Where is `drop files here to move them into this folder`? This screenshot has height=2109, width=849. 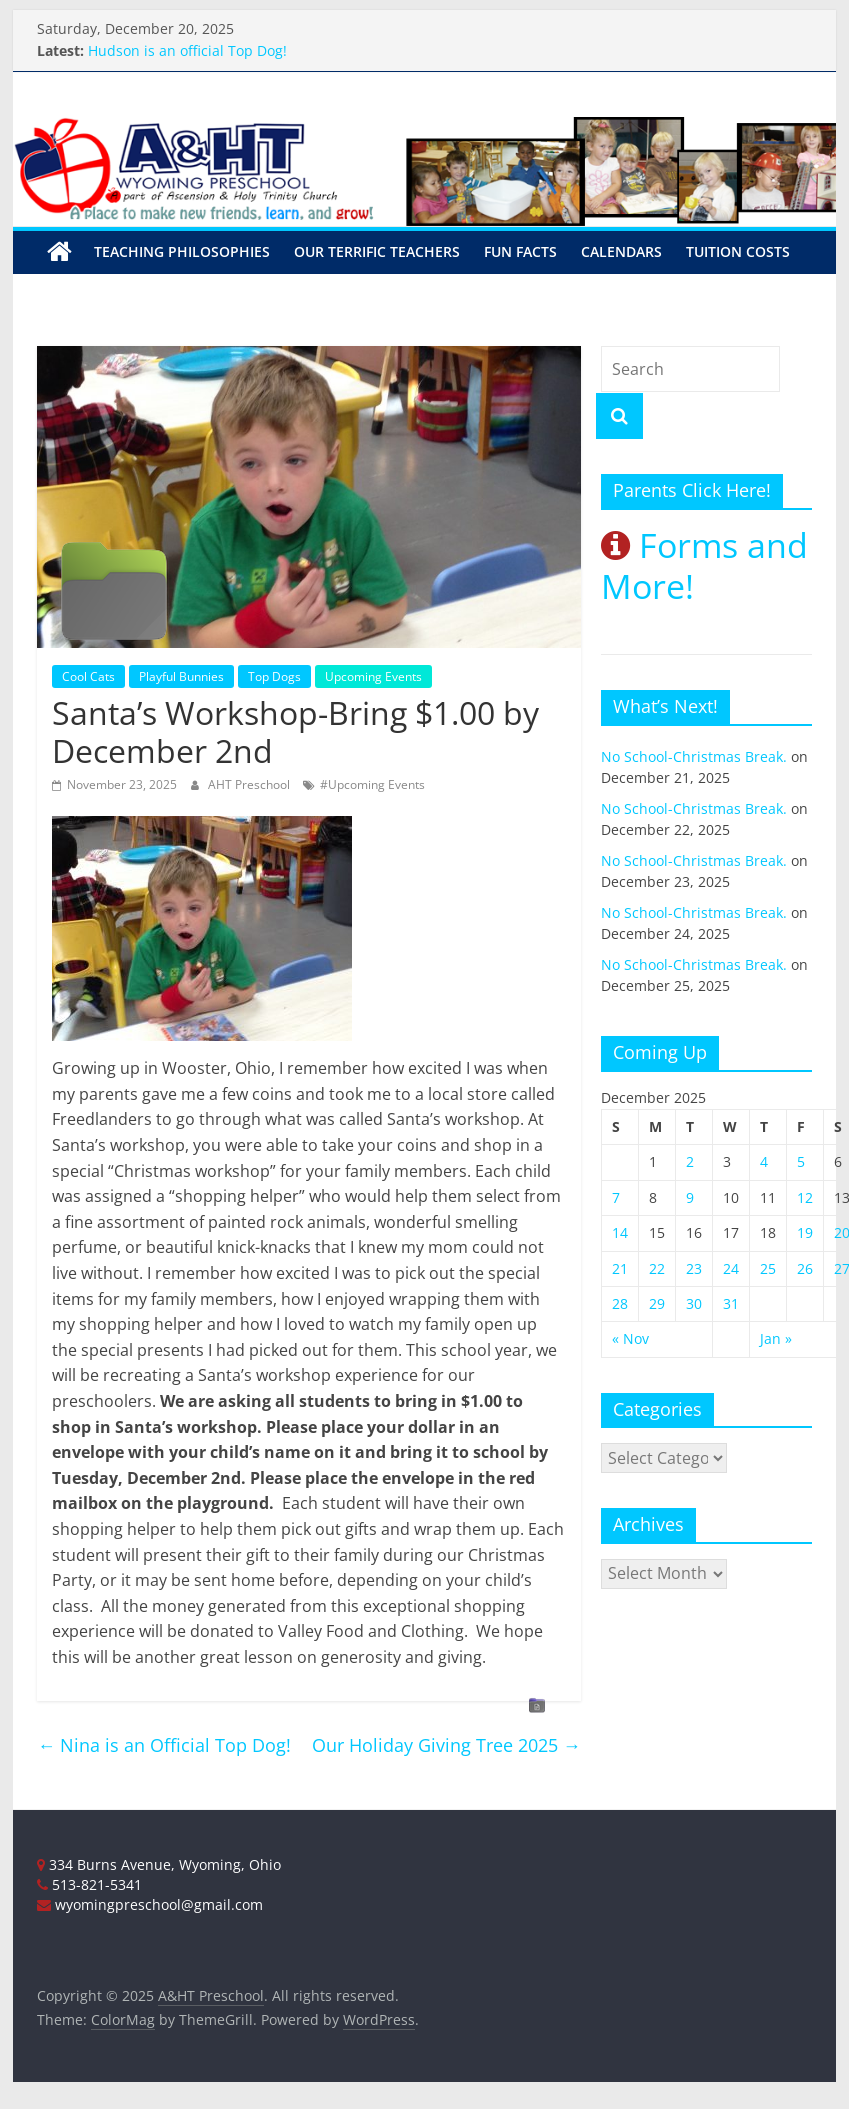
drop files here to move them into this folder is located at coordinates (114, 591).